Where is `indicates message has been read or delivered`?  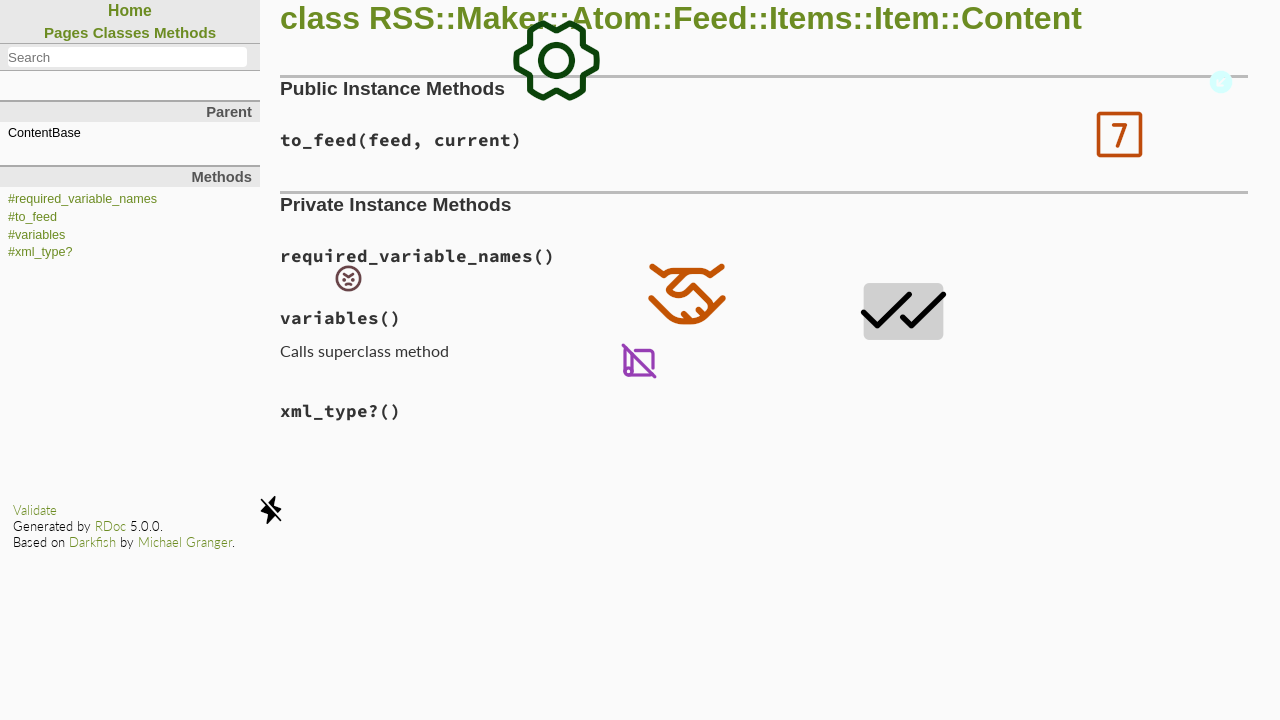 indicates message has been read or delivered is located at coordinates (903, 311).